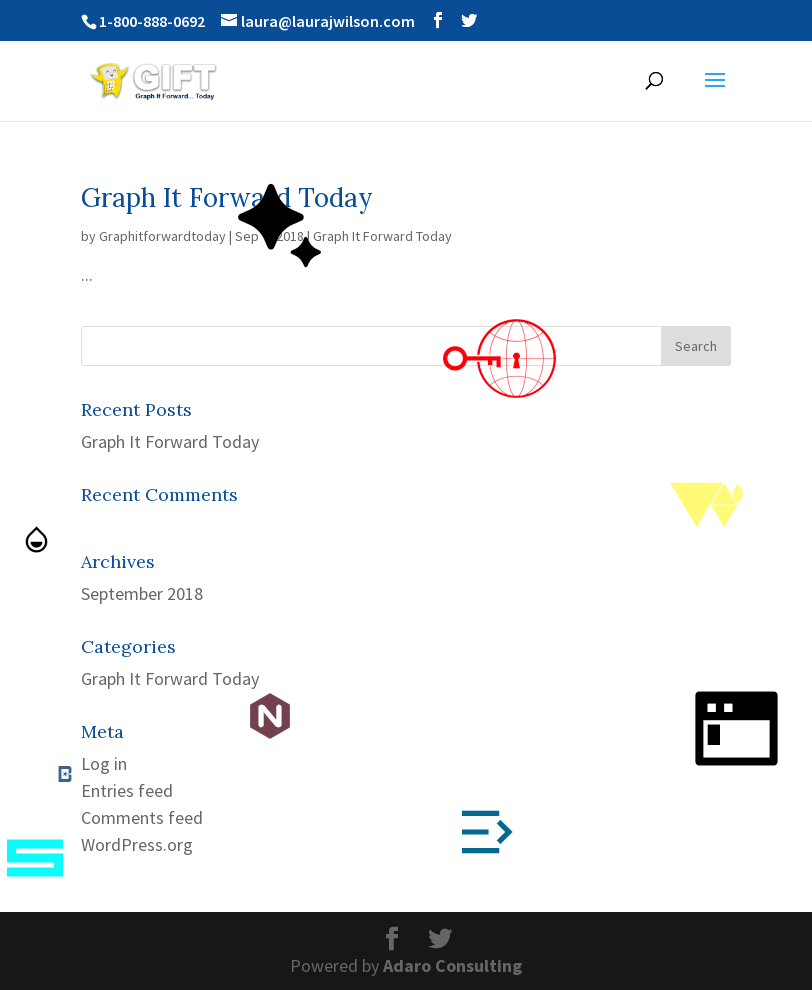  I want to click on open beatstars music marketplace, so click(65, 774).